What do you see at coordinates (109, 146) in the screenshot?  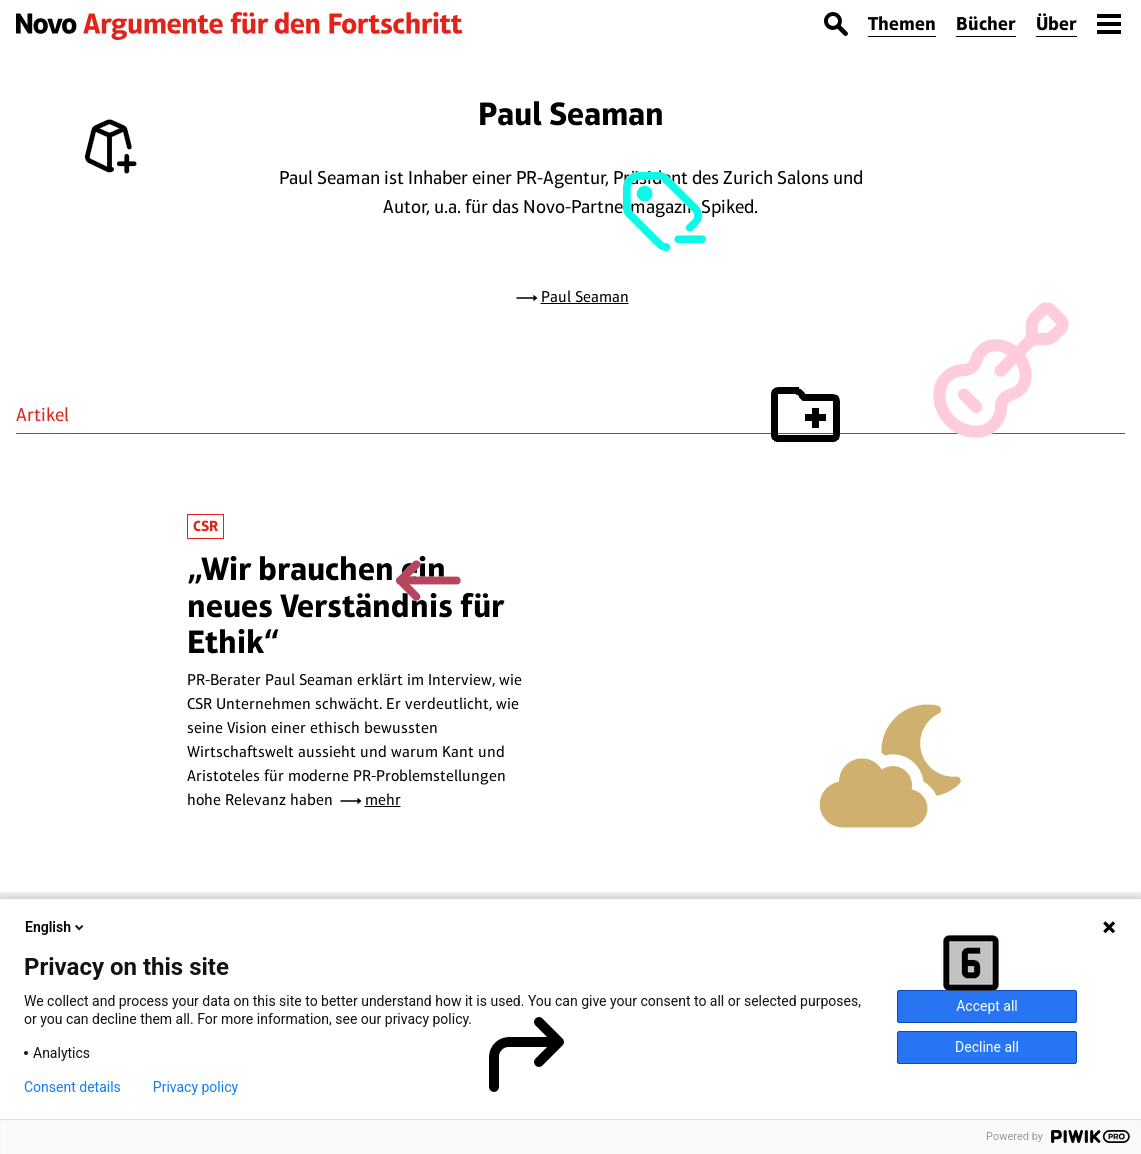 I see `add a new 3D object or model` at bounding box center [109, 146].